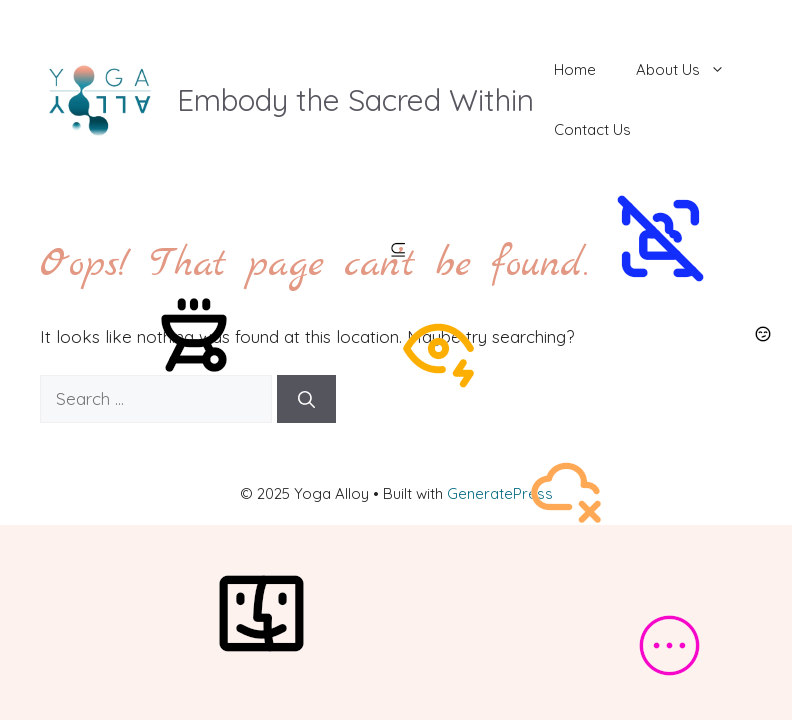 The height and width of the screenshot is (720, 792). What do you see at coordinates (660, 238) in the screenshot?
I see `access control disabled` at bounding box center [660, 238].